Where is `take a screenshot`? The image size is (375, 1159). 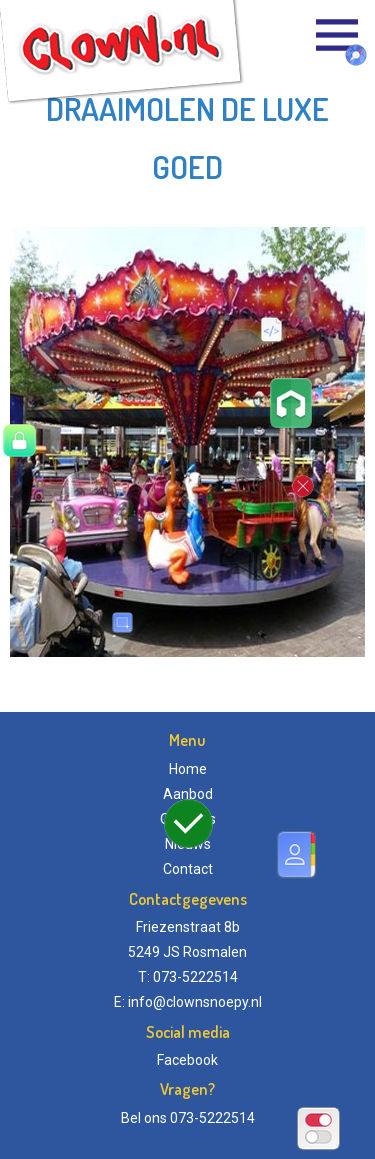 take a screenshot is located at coordinates (122, 622).